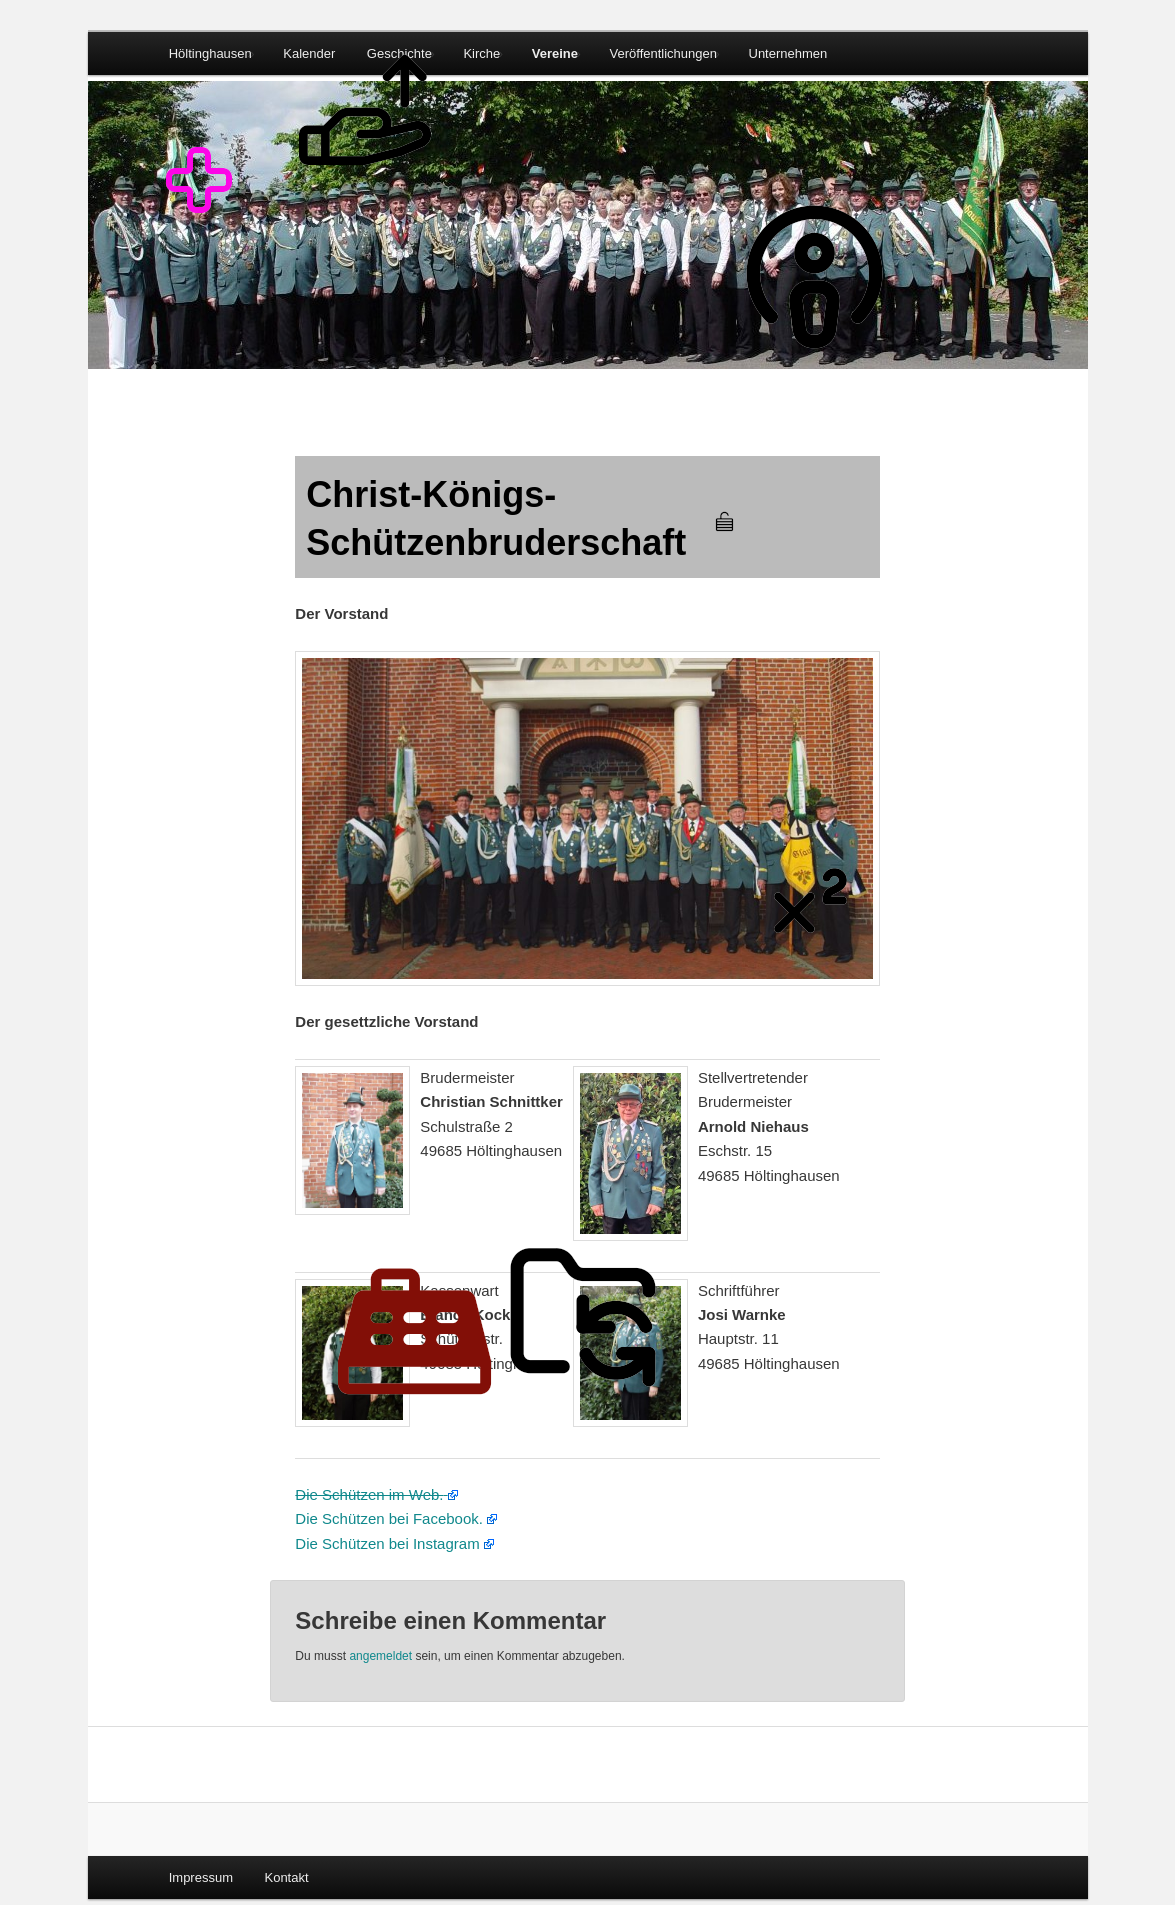 This screenshot has height=1905, width=1175. Describe the element at coordinates (724, 522) in the screenshot. I see `unlocked or unsecured state` at that location.